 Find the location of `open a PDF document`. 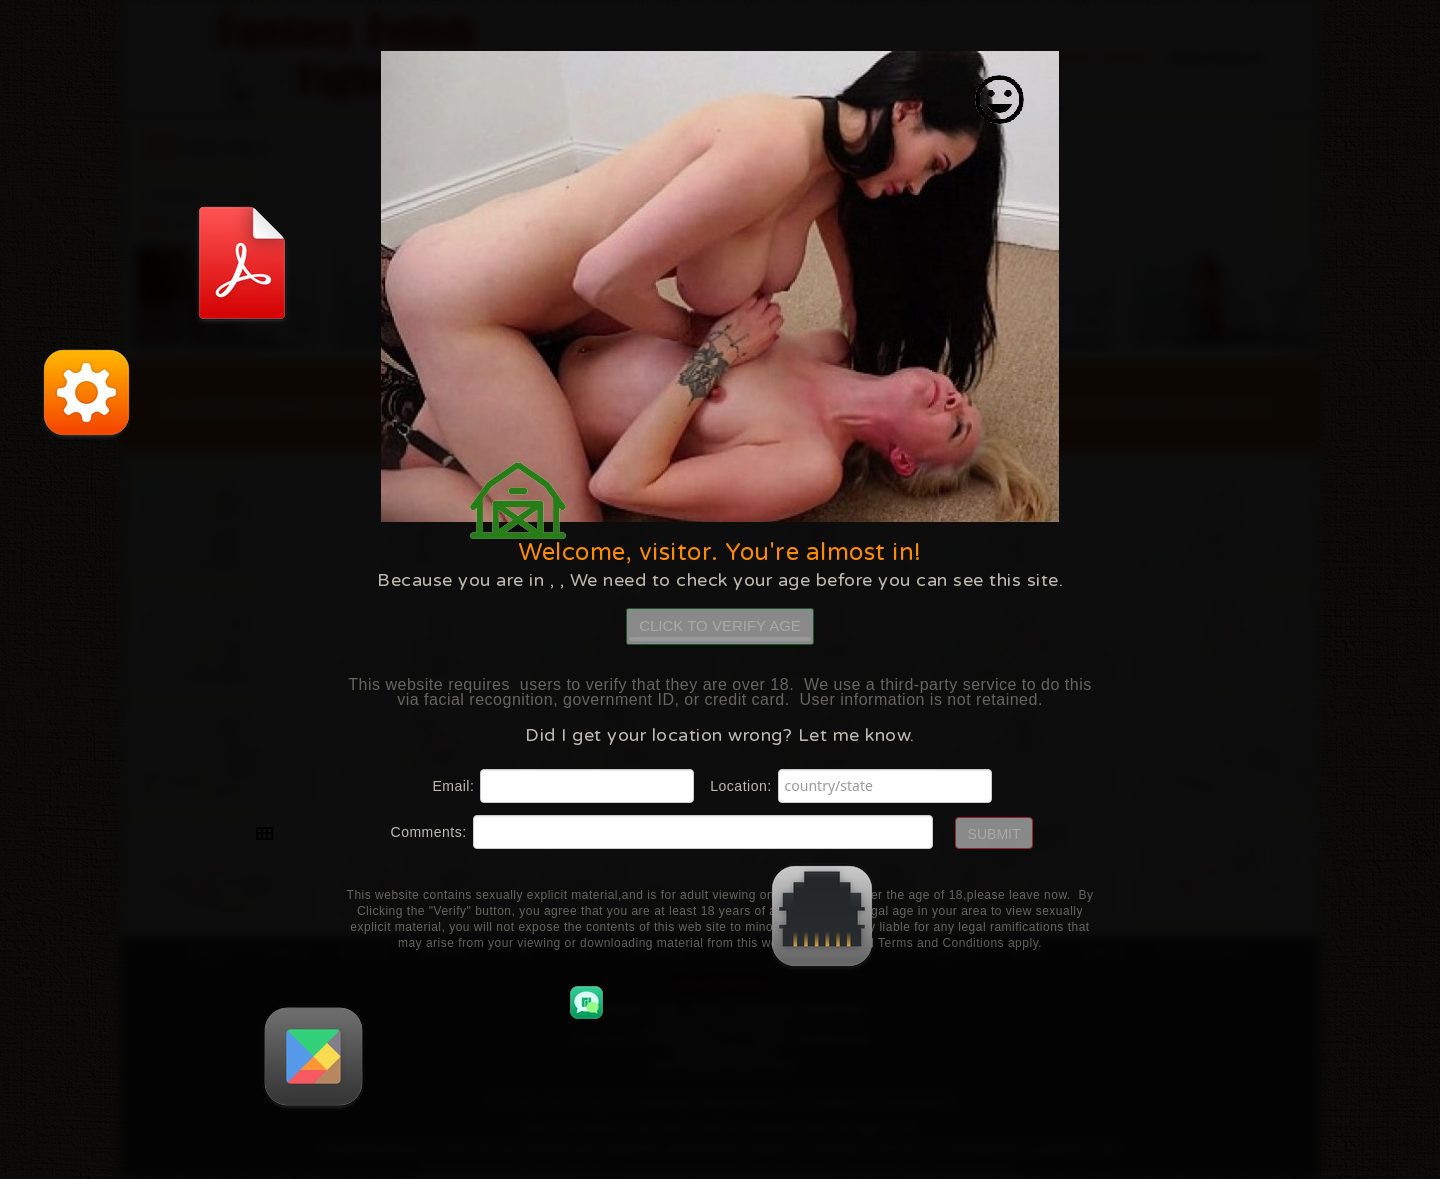

open a PDF document is located at coordinates (242, 265).